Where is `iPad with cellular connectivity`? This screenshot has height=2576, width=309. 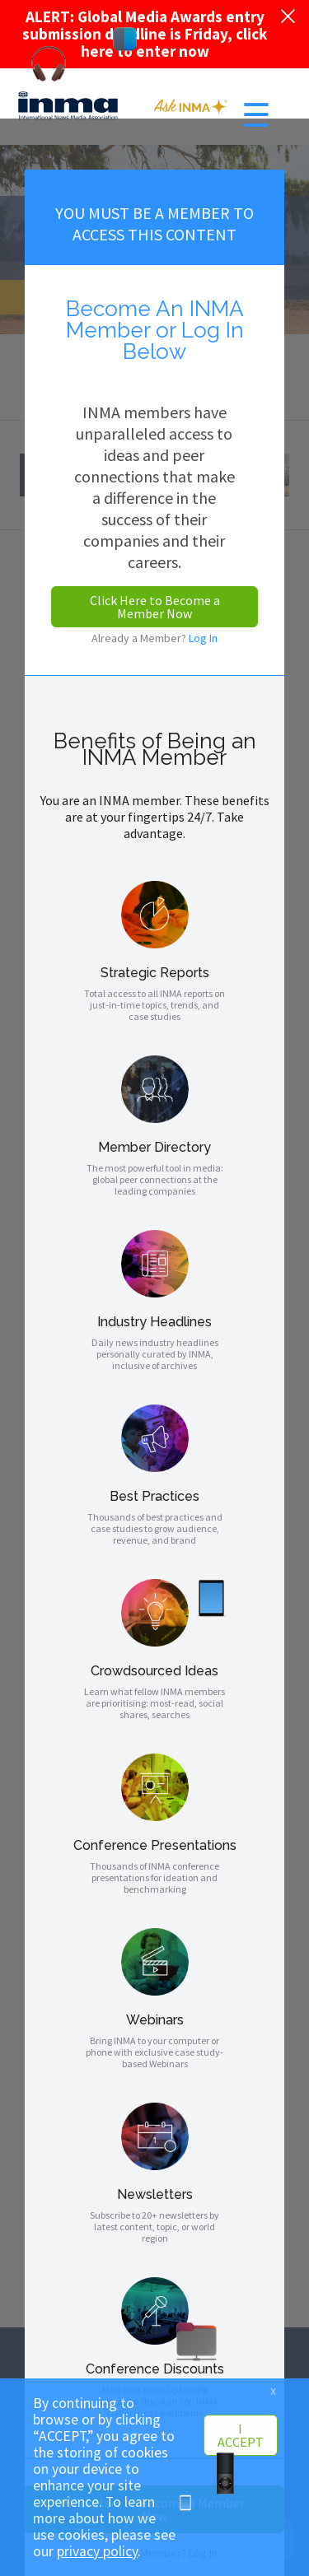 iPad with cellular connectivity is located at coordinates (211, 1598).